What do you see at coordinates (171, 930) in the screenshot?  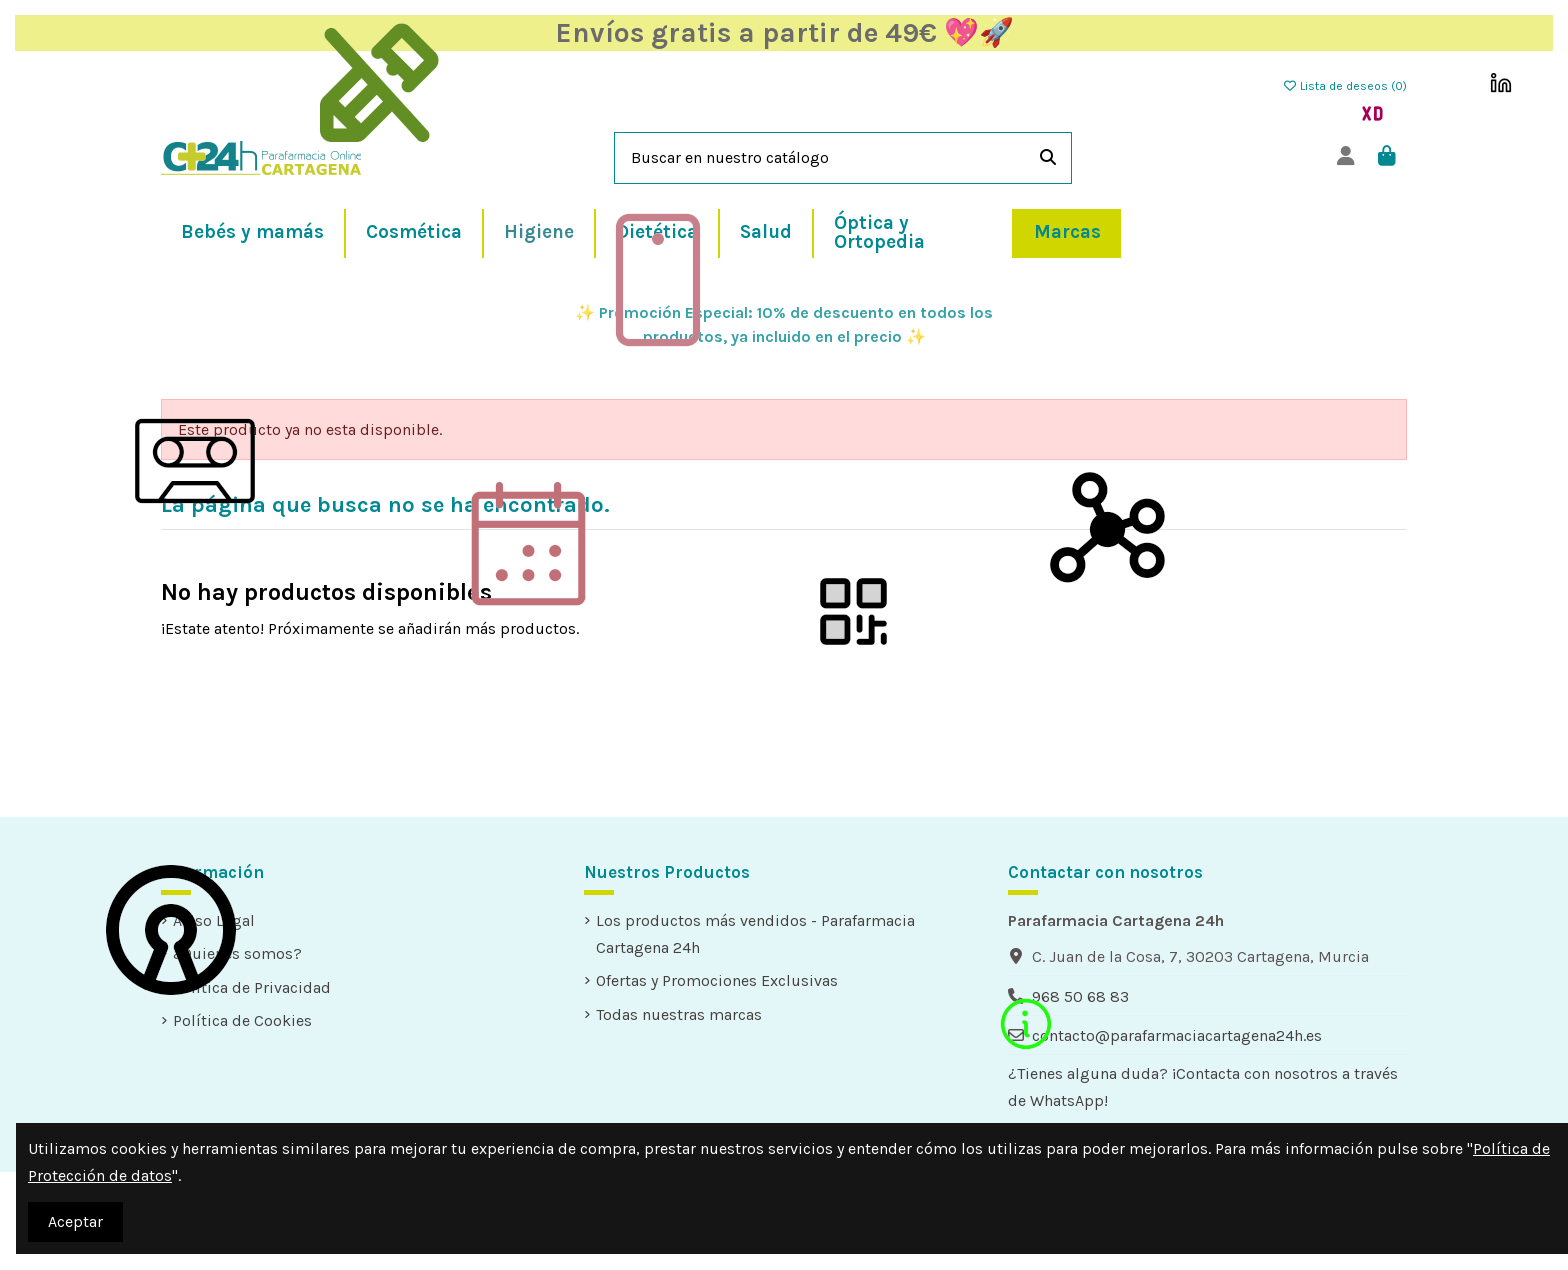 I see `connect to OpenVPN service` at bounding box center [171, 930].